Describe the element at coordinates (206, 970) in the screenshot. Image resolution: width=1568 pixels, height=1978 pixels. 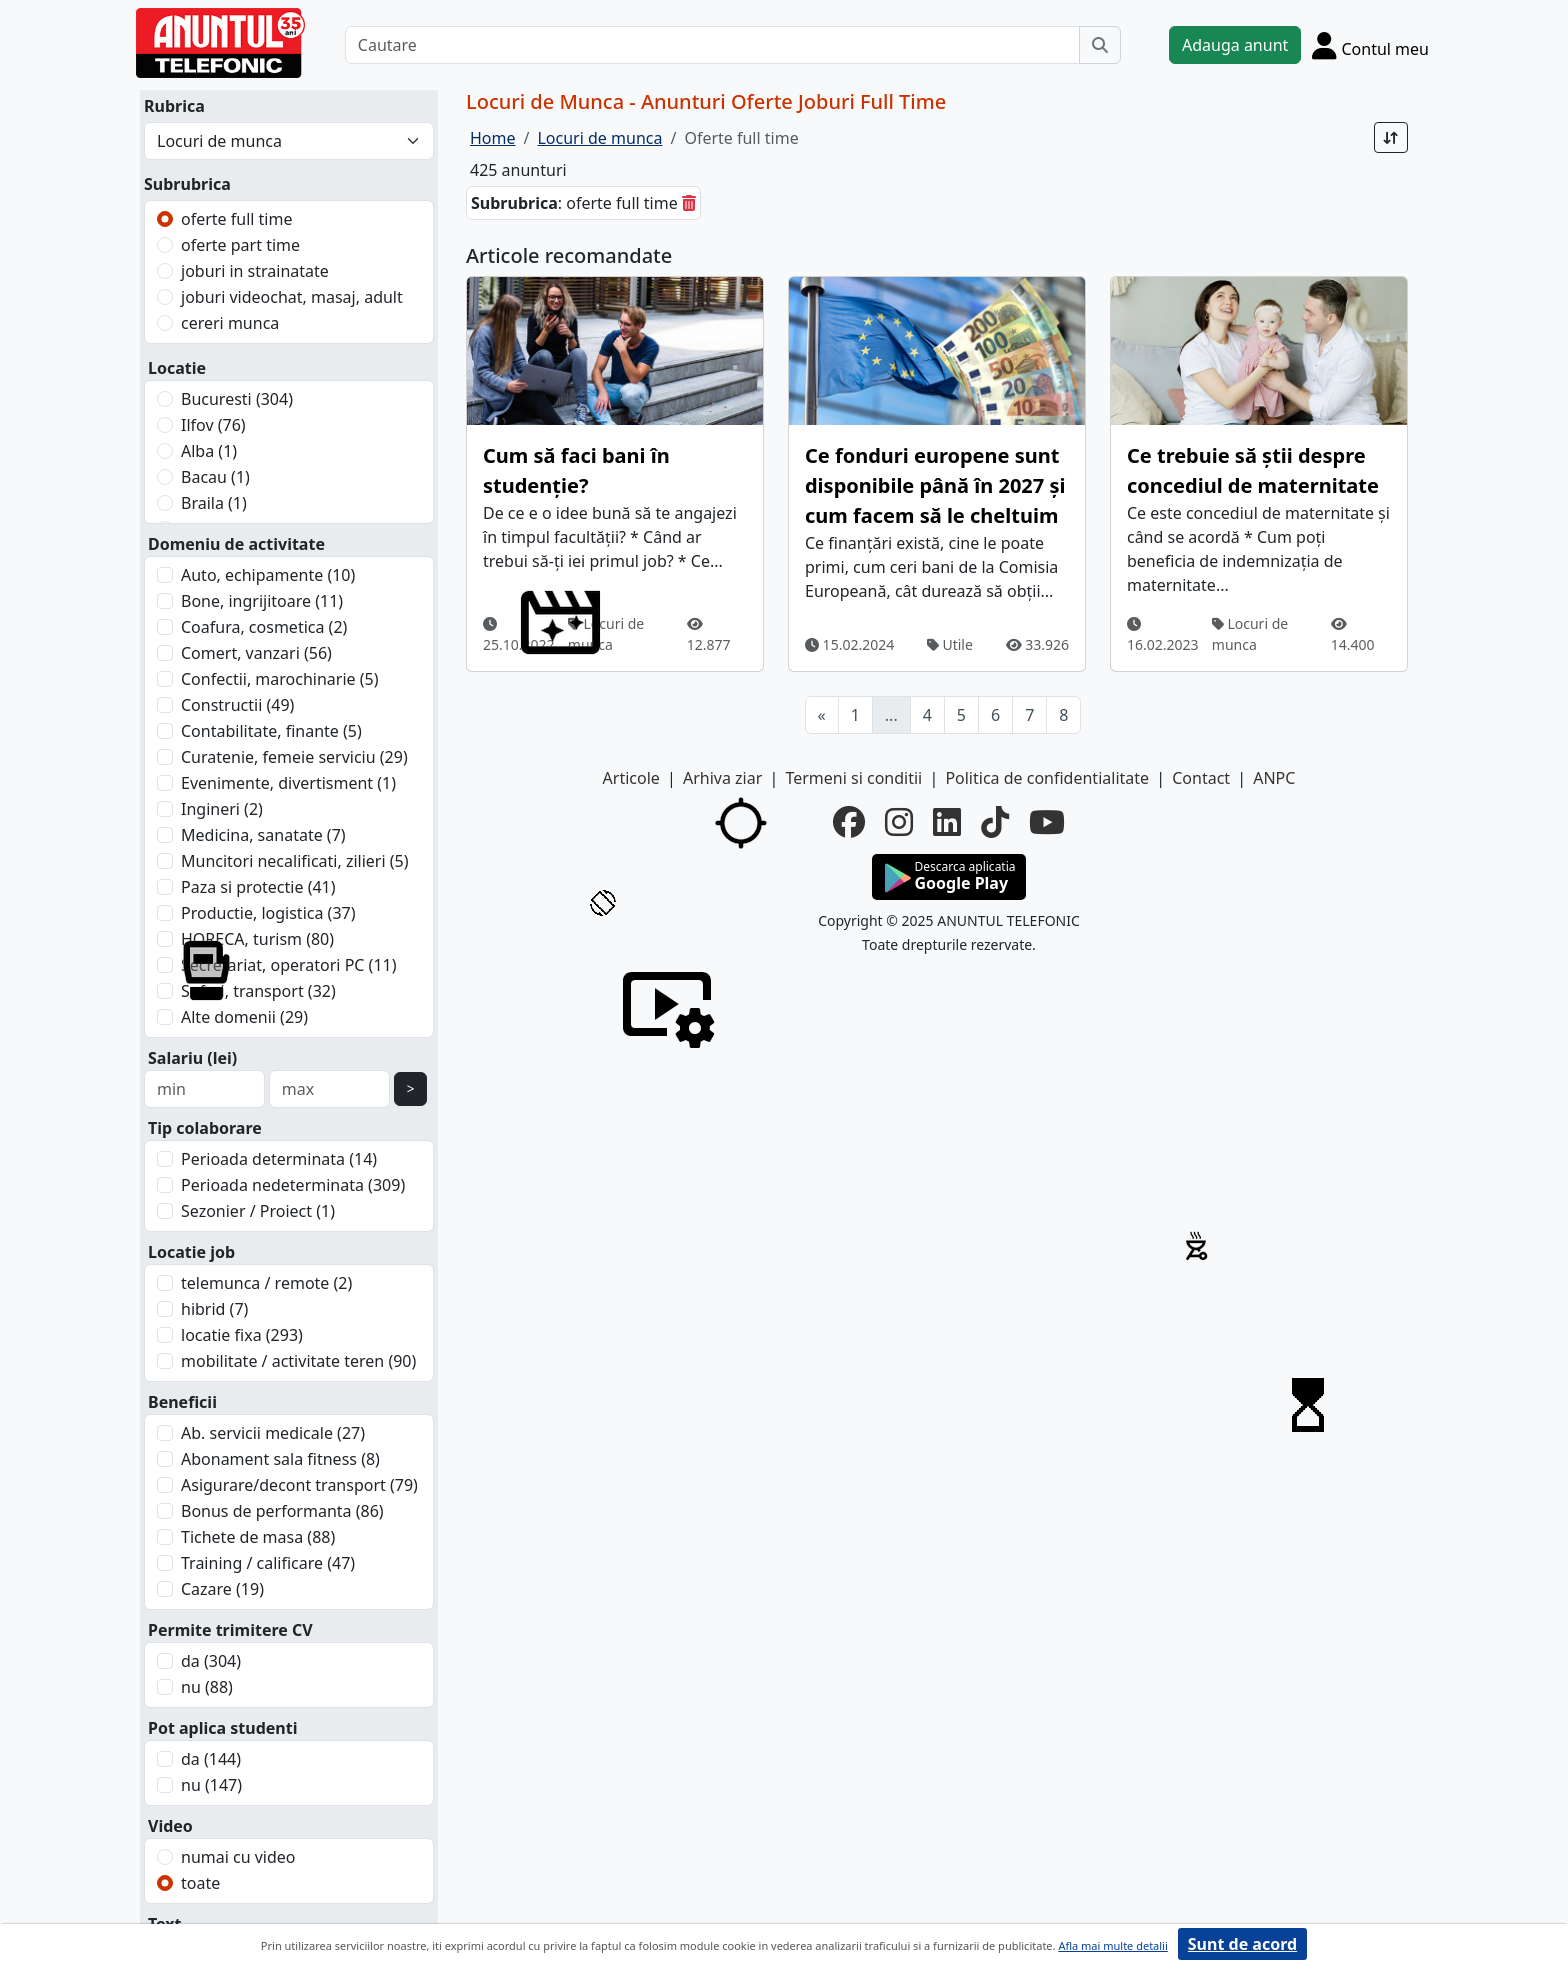
I see `access mixed martial arts or boxing content` at that location.